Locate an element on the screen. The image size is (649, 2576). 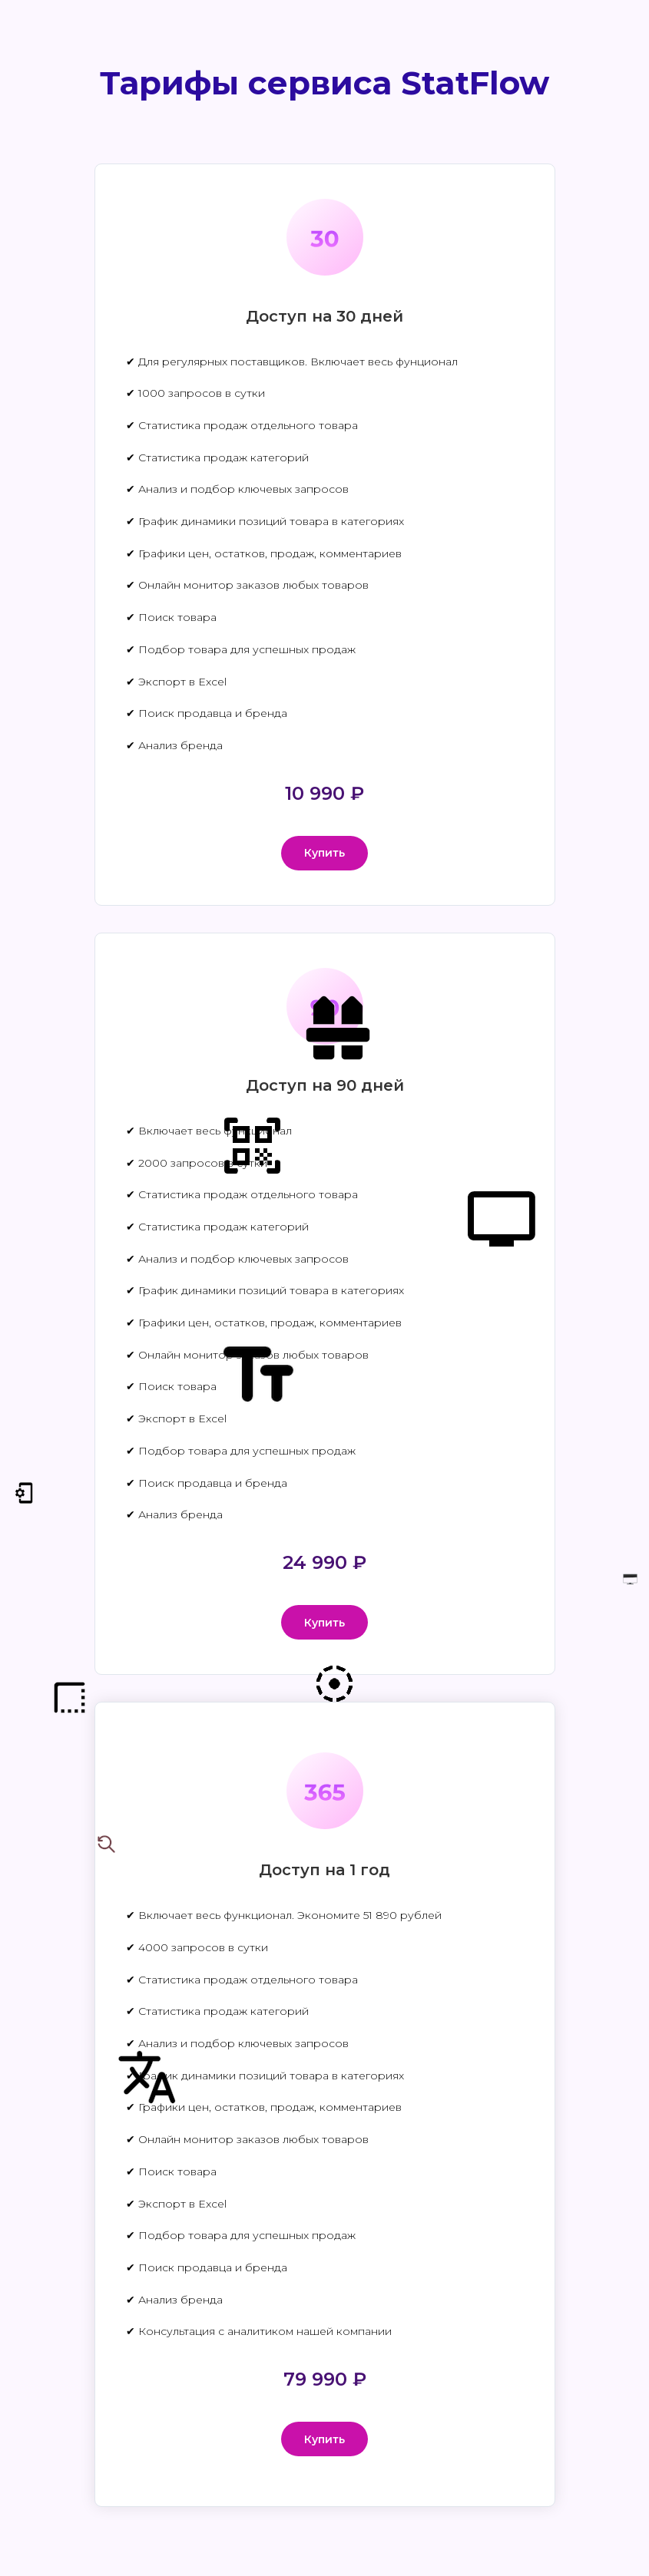
configure device connection settings is located at coordinates (24, 1493).